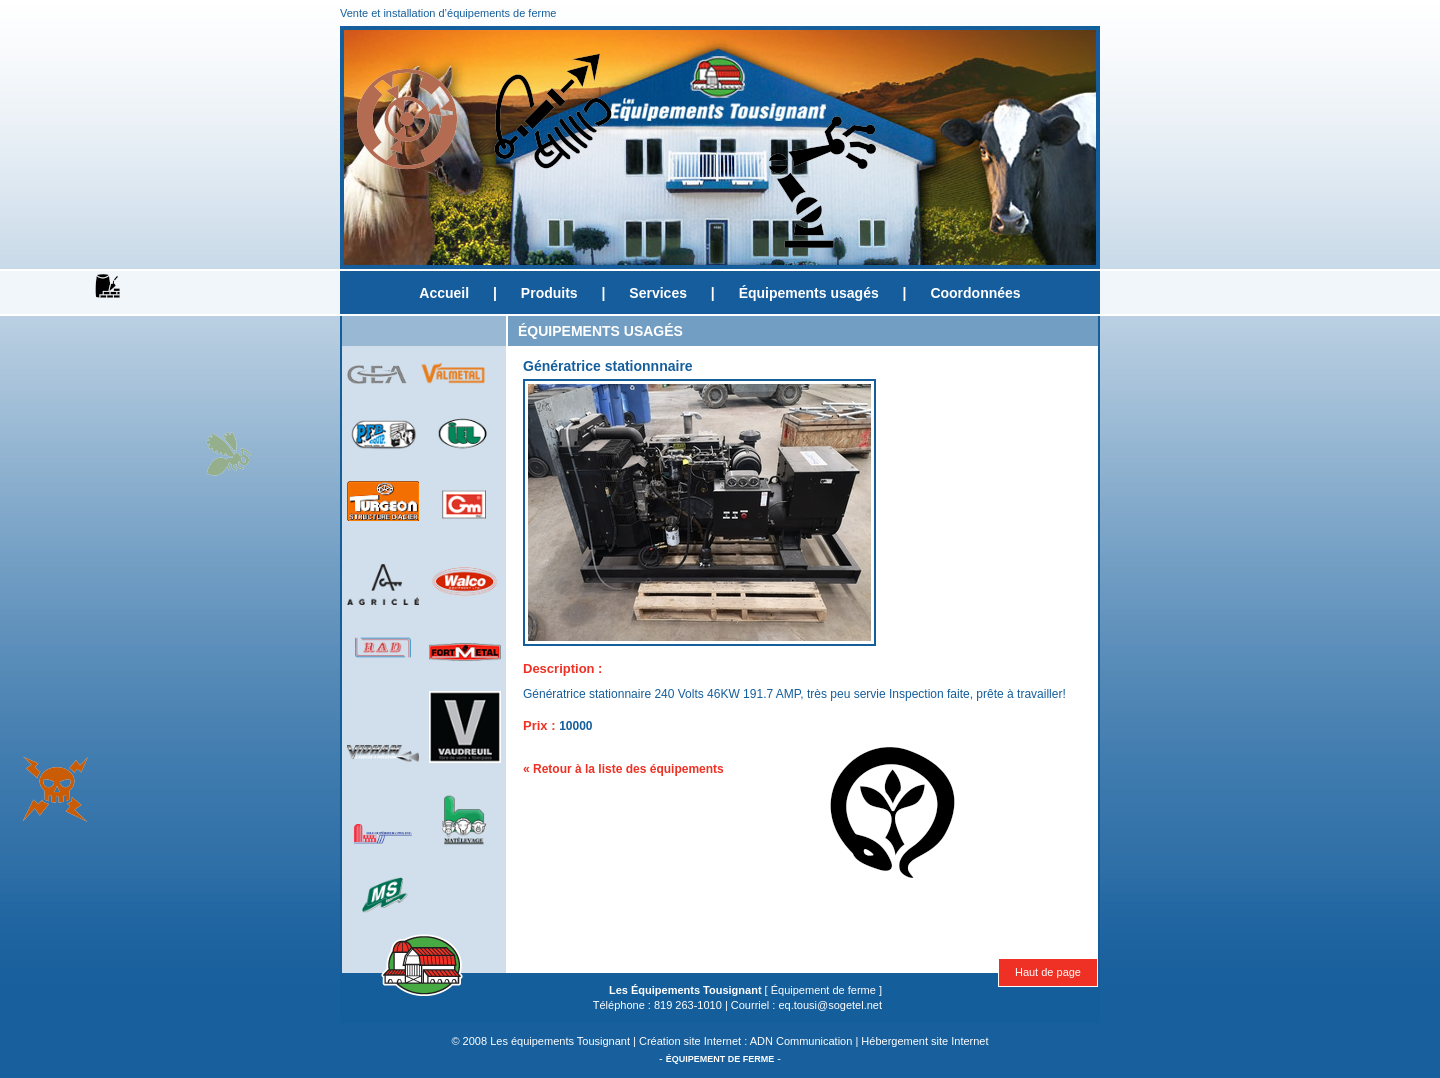 This screenshot has height=1078, width=1440. Describe the element at coordinates (817, 179) in the screenshot. I see `access robotic or automation controls` at that location.